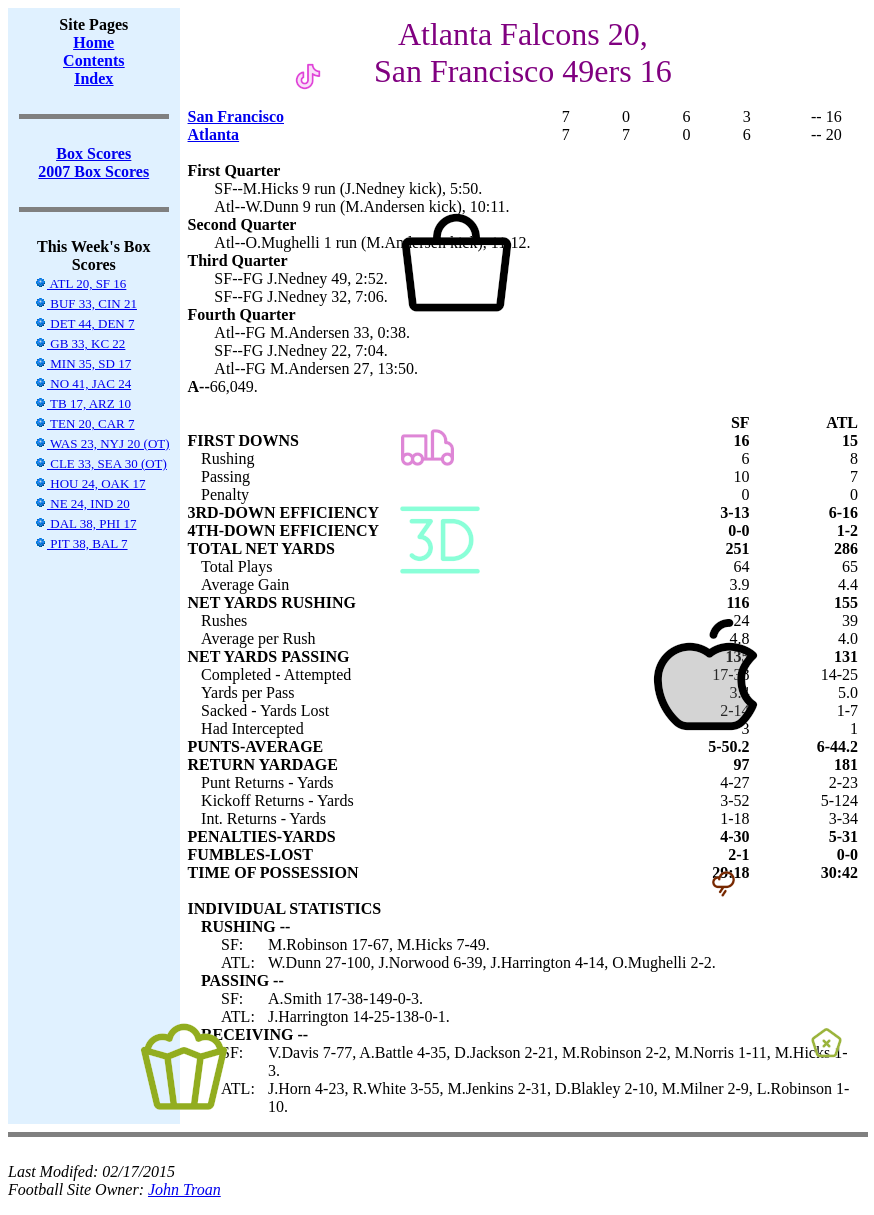 The width and height of the screenshot is (874, 1215). What do you see at coordinates (709, 682) in the screenshot?
I see `apple company logo or branding element` at bounding box center [709, 682].